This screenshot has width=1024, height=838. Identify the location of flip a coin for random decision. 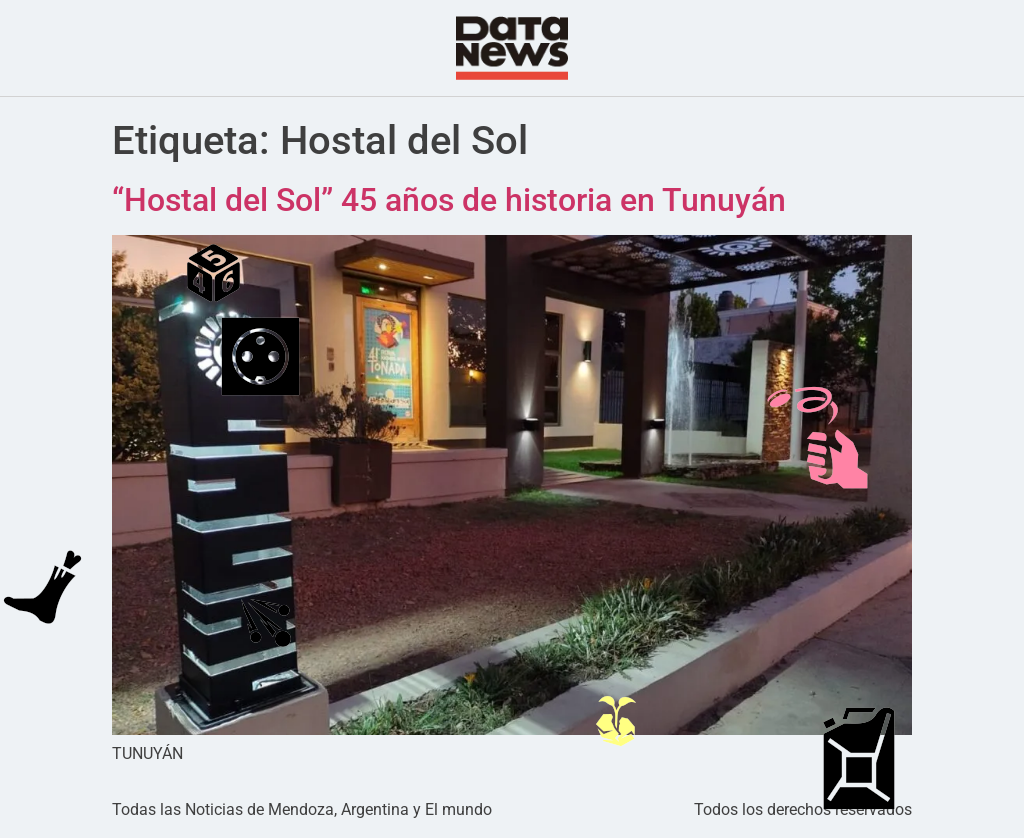
(814, 435).